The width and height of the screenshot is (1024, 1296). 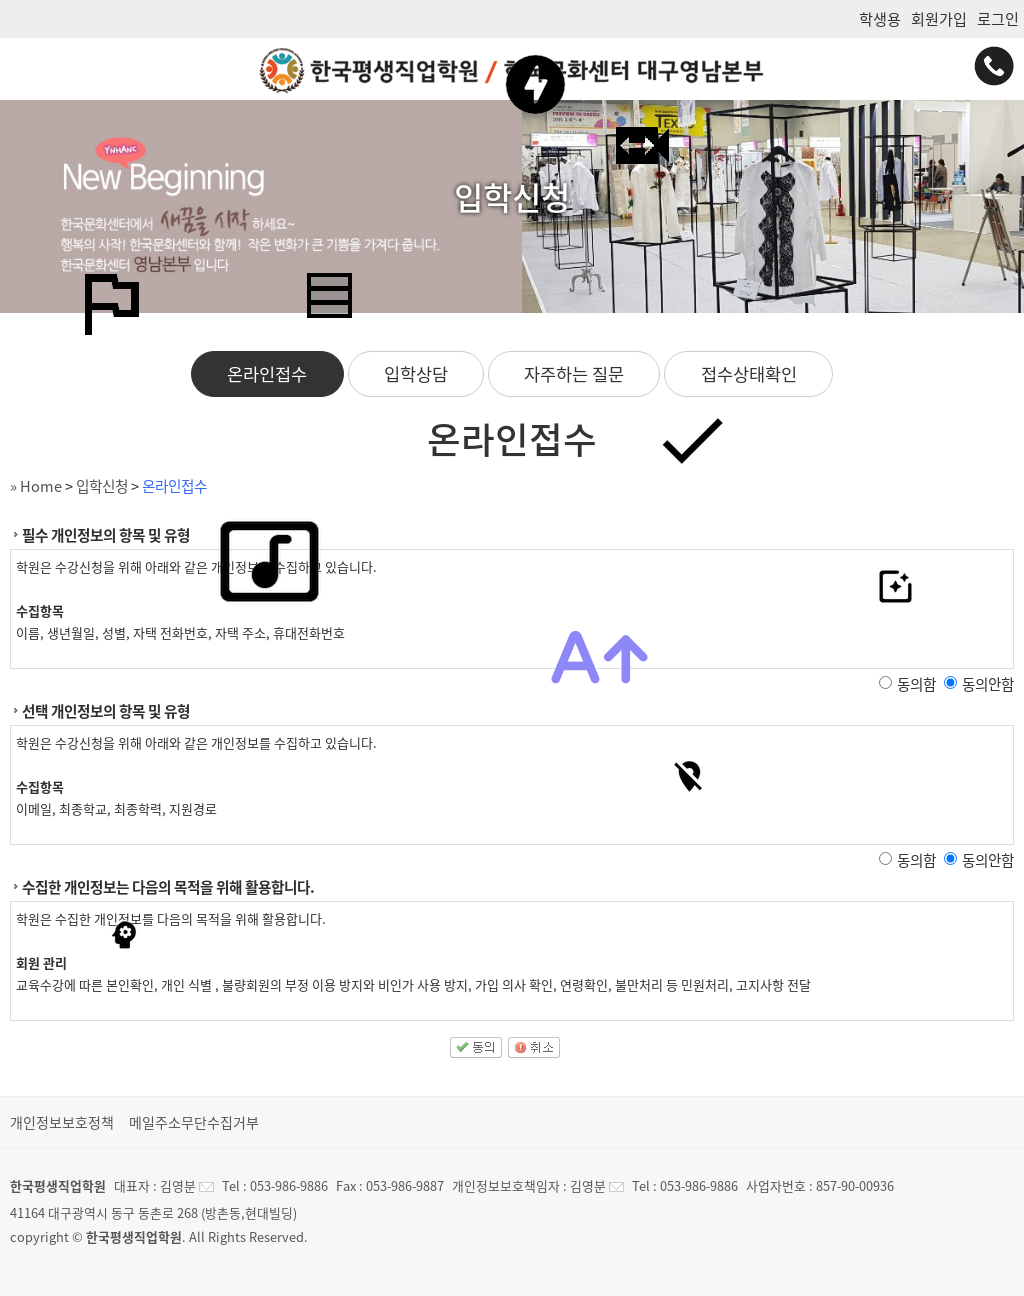 I want to click on view data in row layout, so click(x=329, y=295).